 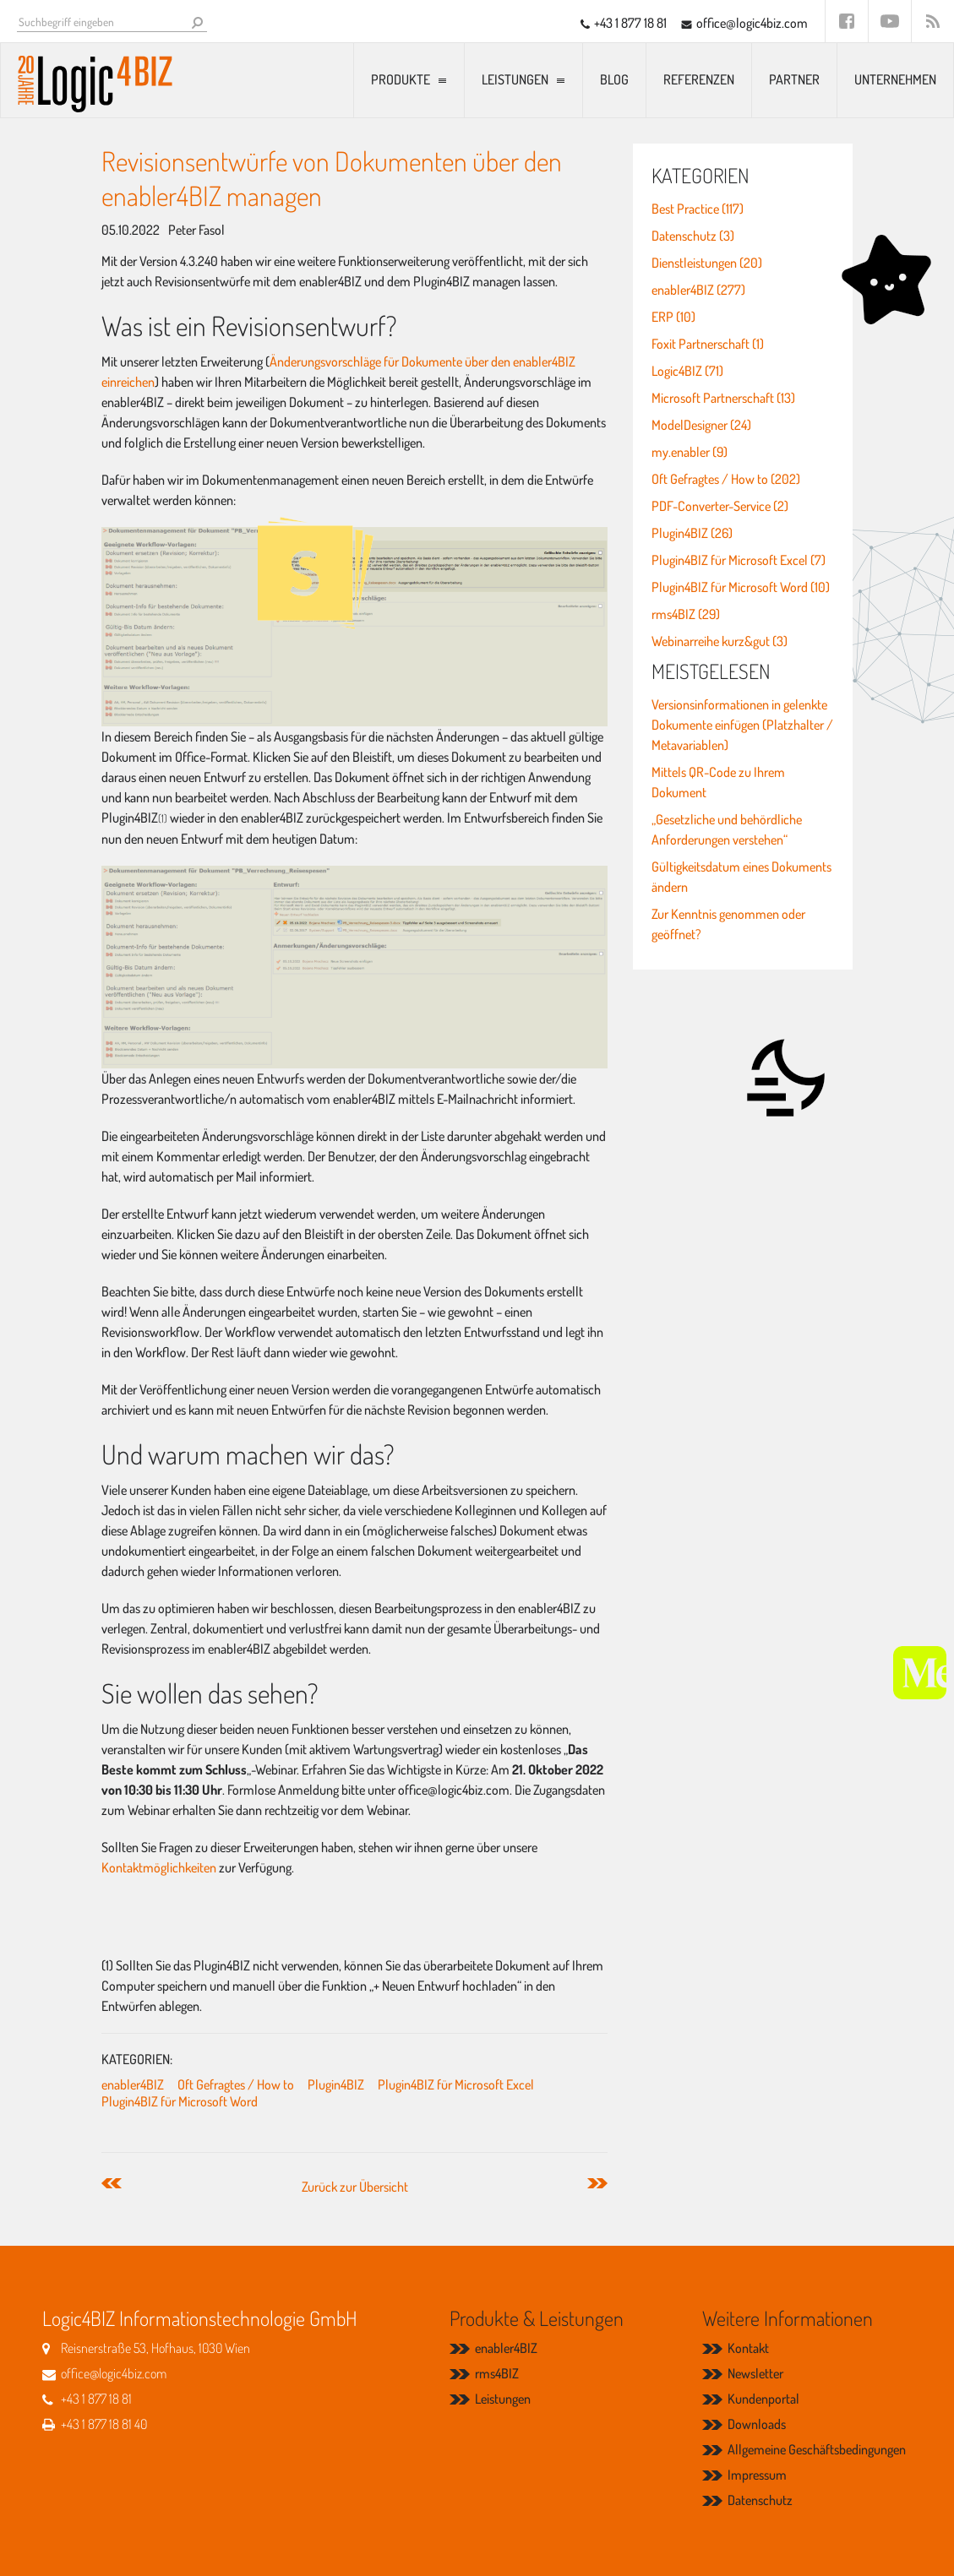 I want to click on open slides presentation app, so click(x=315, y=573).